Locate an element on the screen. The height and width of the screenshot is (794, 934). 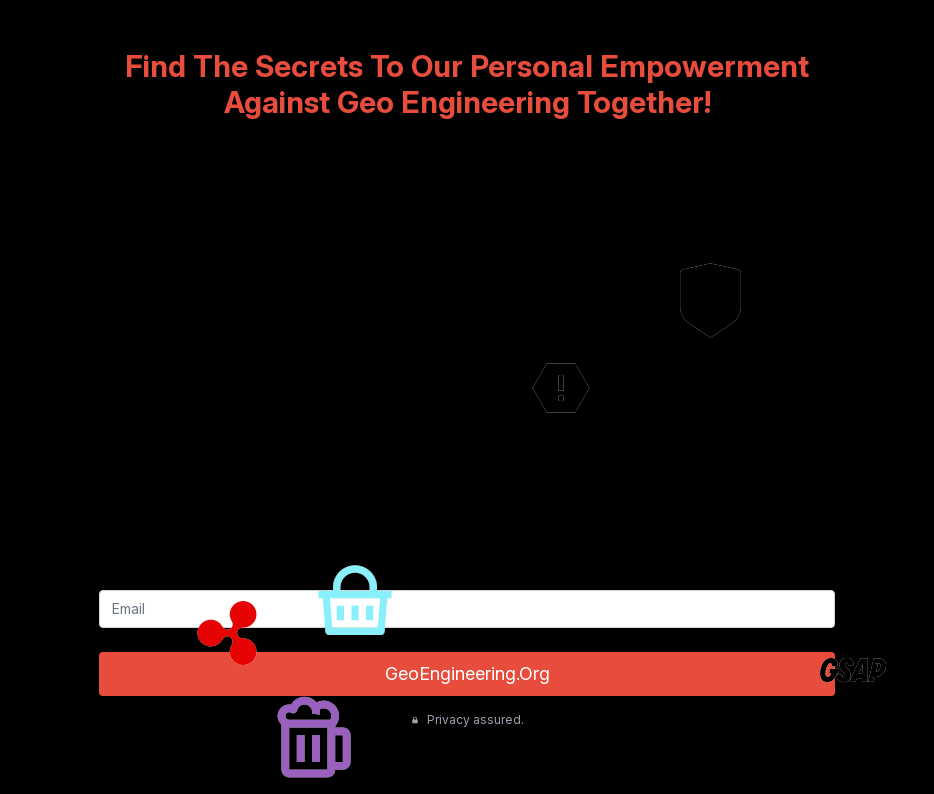
view your shopping basket is located at coordinates (355, 602).